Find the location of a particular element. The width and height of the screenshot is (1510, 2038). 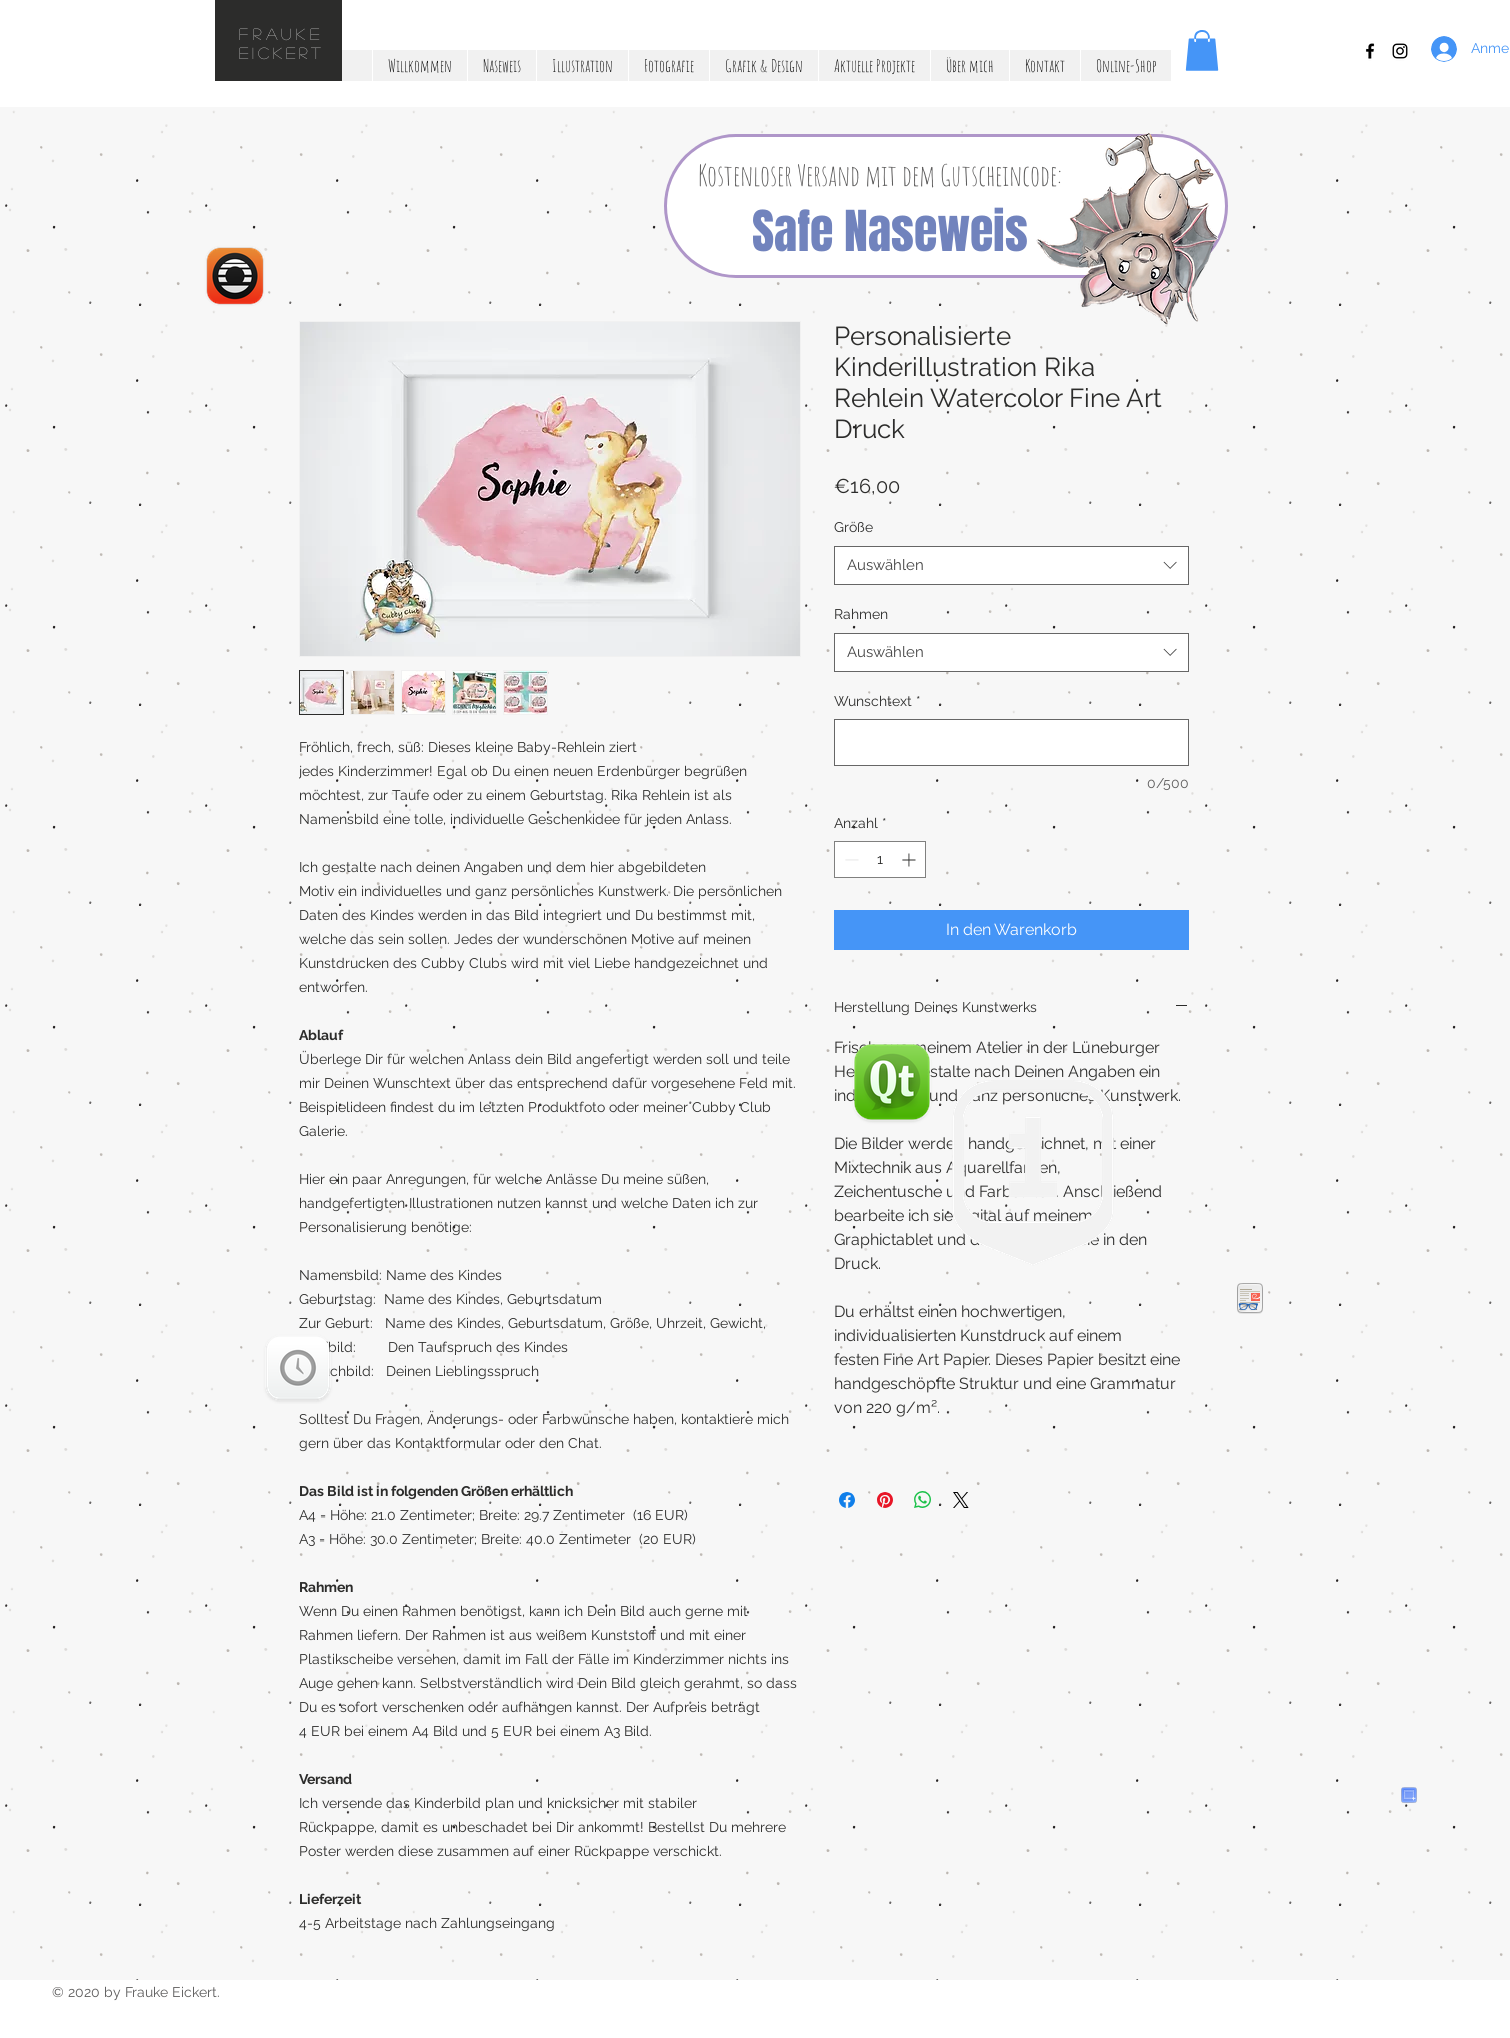

take a screenshot is located at coordinates (1409, 1795).